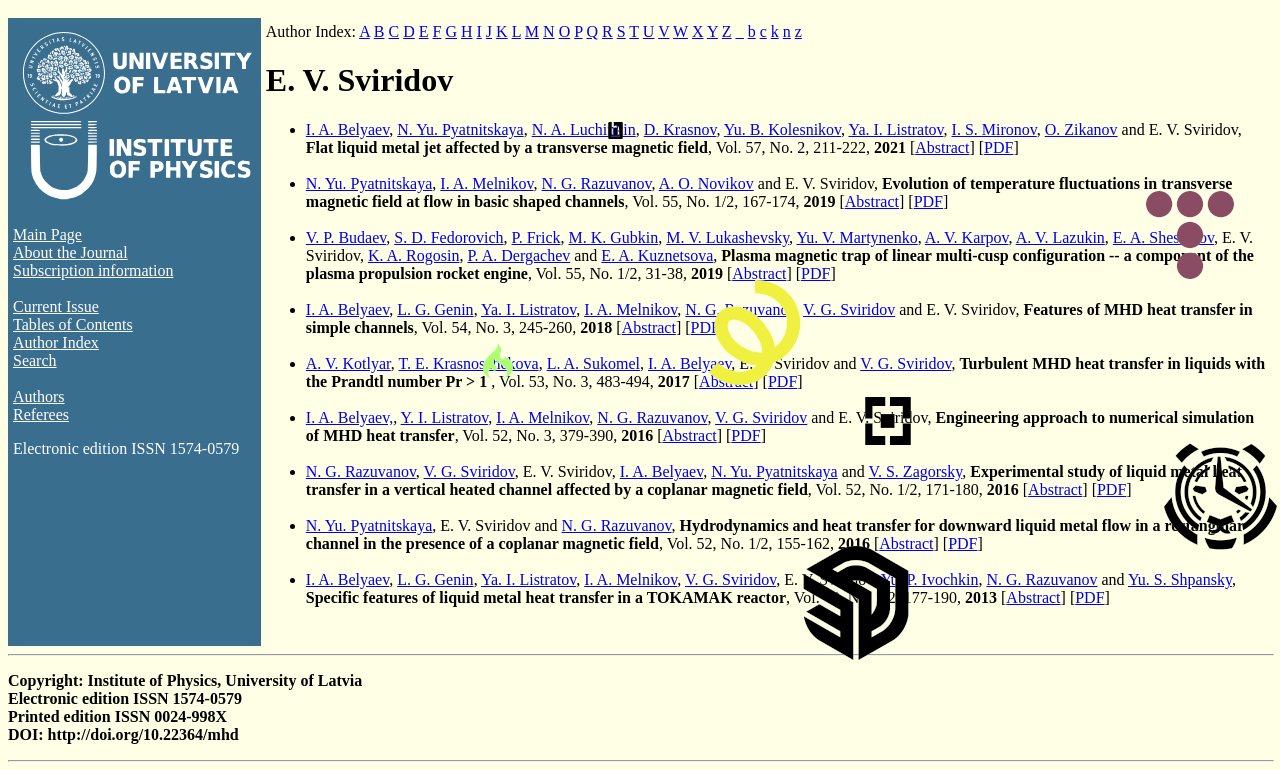 Image resolution: width=1280 pixels, height=770 pixels. What do you see at coordinates (1190, 235) in the screenshot?
I see `telefonica brand logo` at bounding box center [1190, 235].